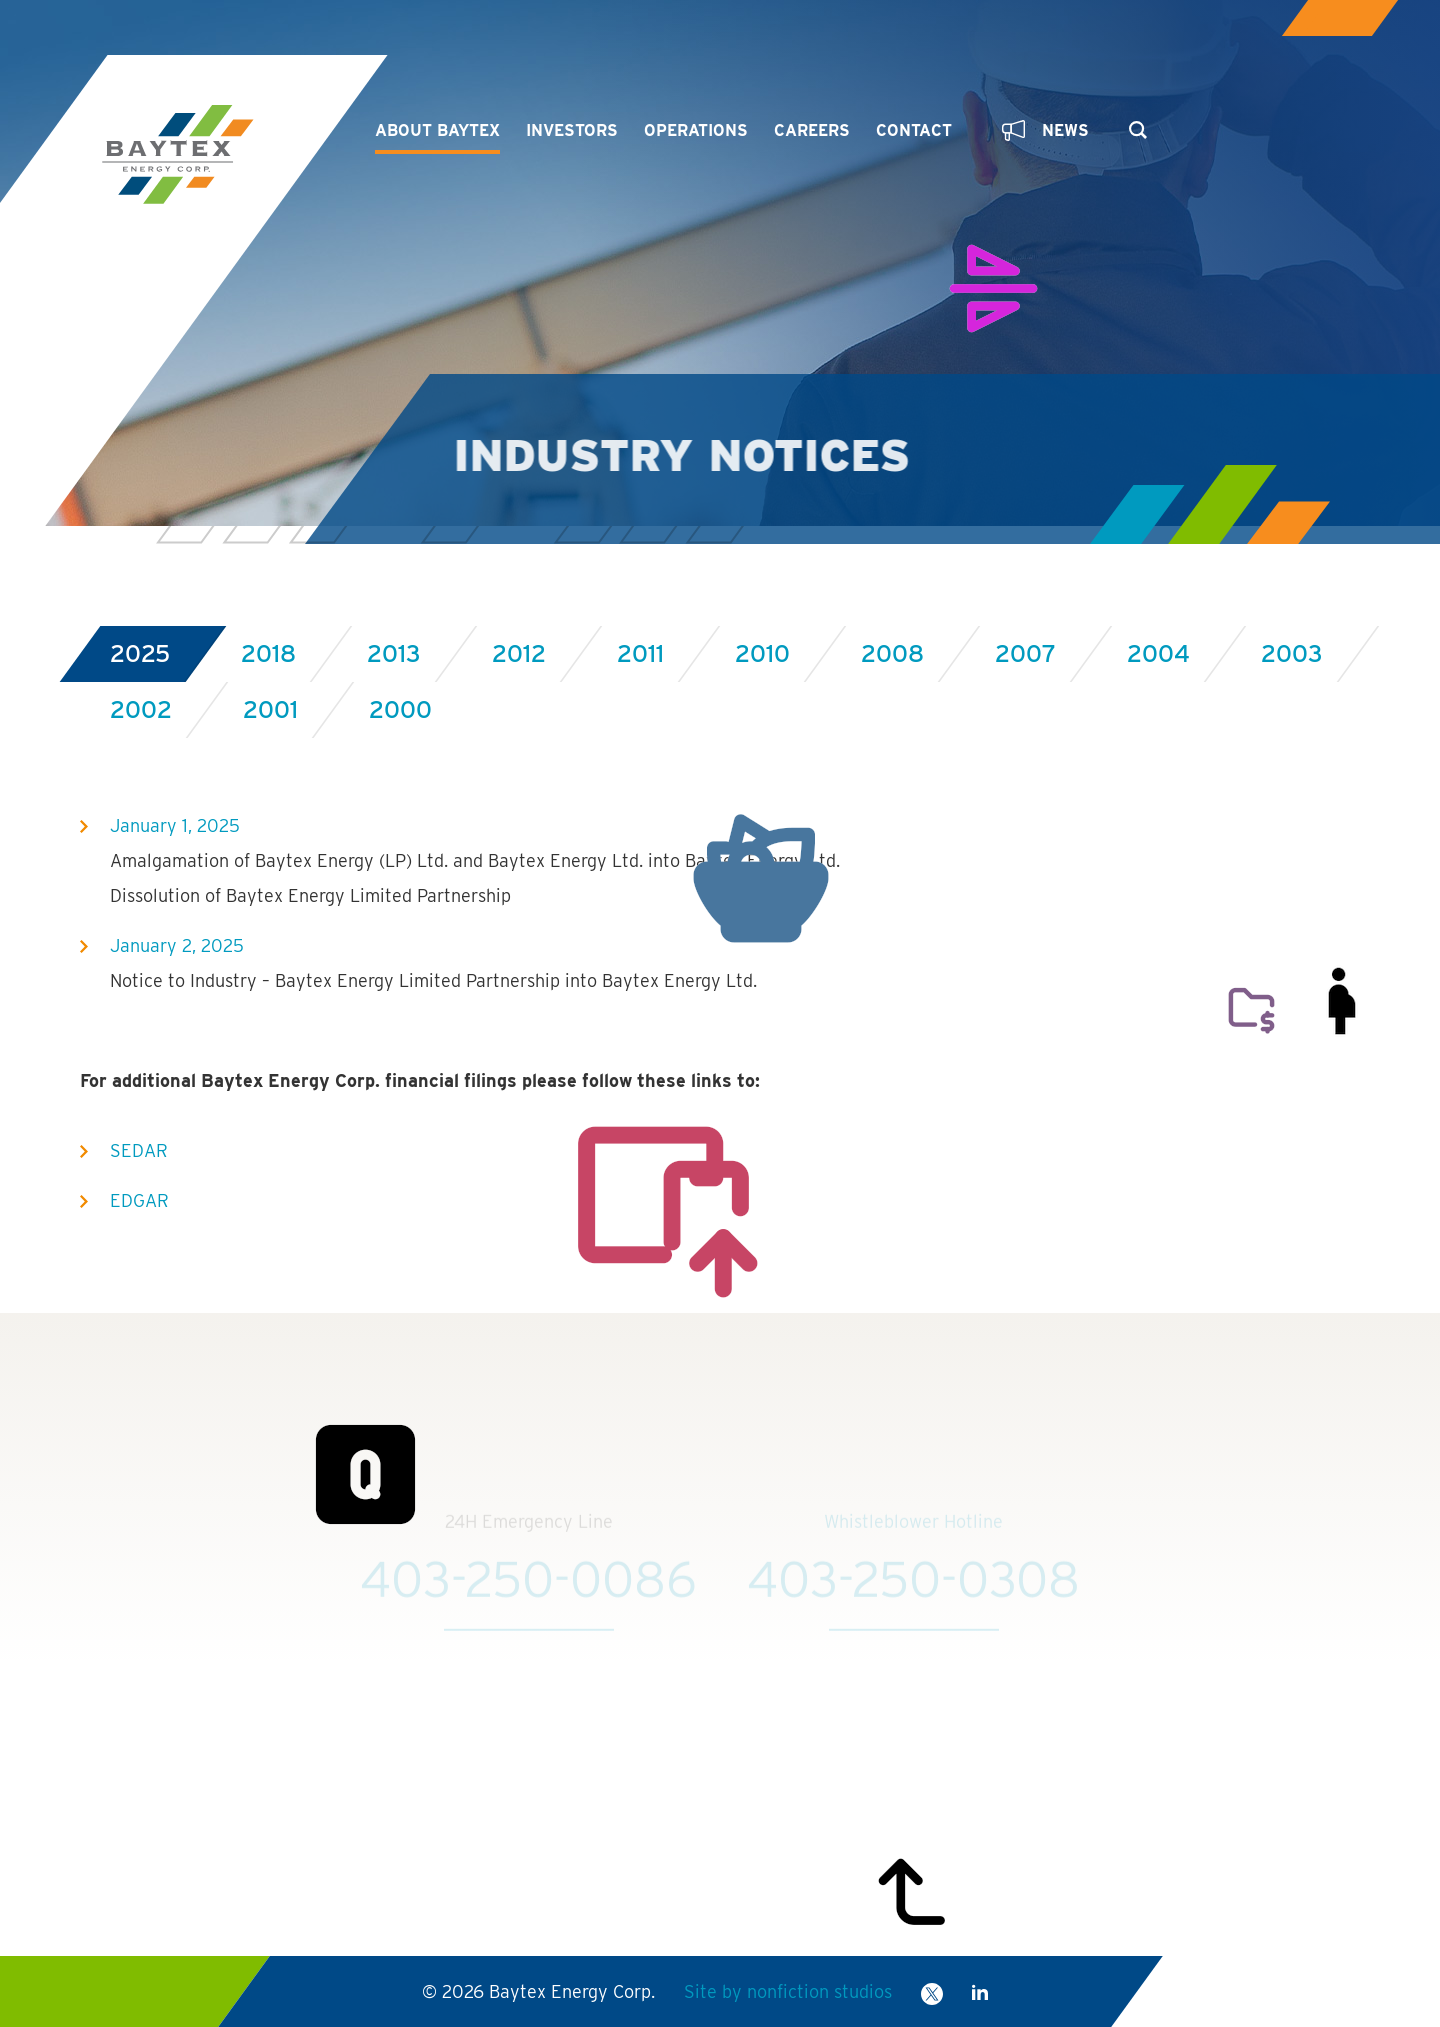  What do you see at coordinates (663, 1203) in the screenshot?
I see `upload content to connected devices` at bounding box center [663, 1203].